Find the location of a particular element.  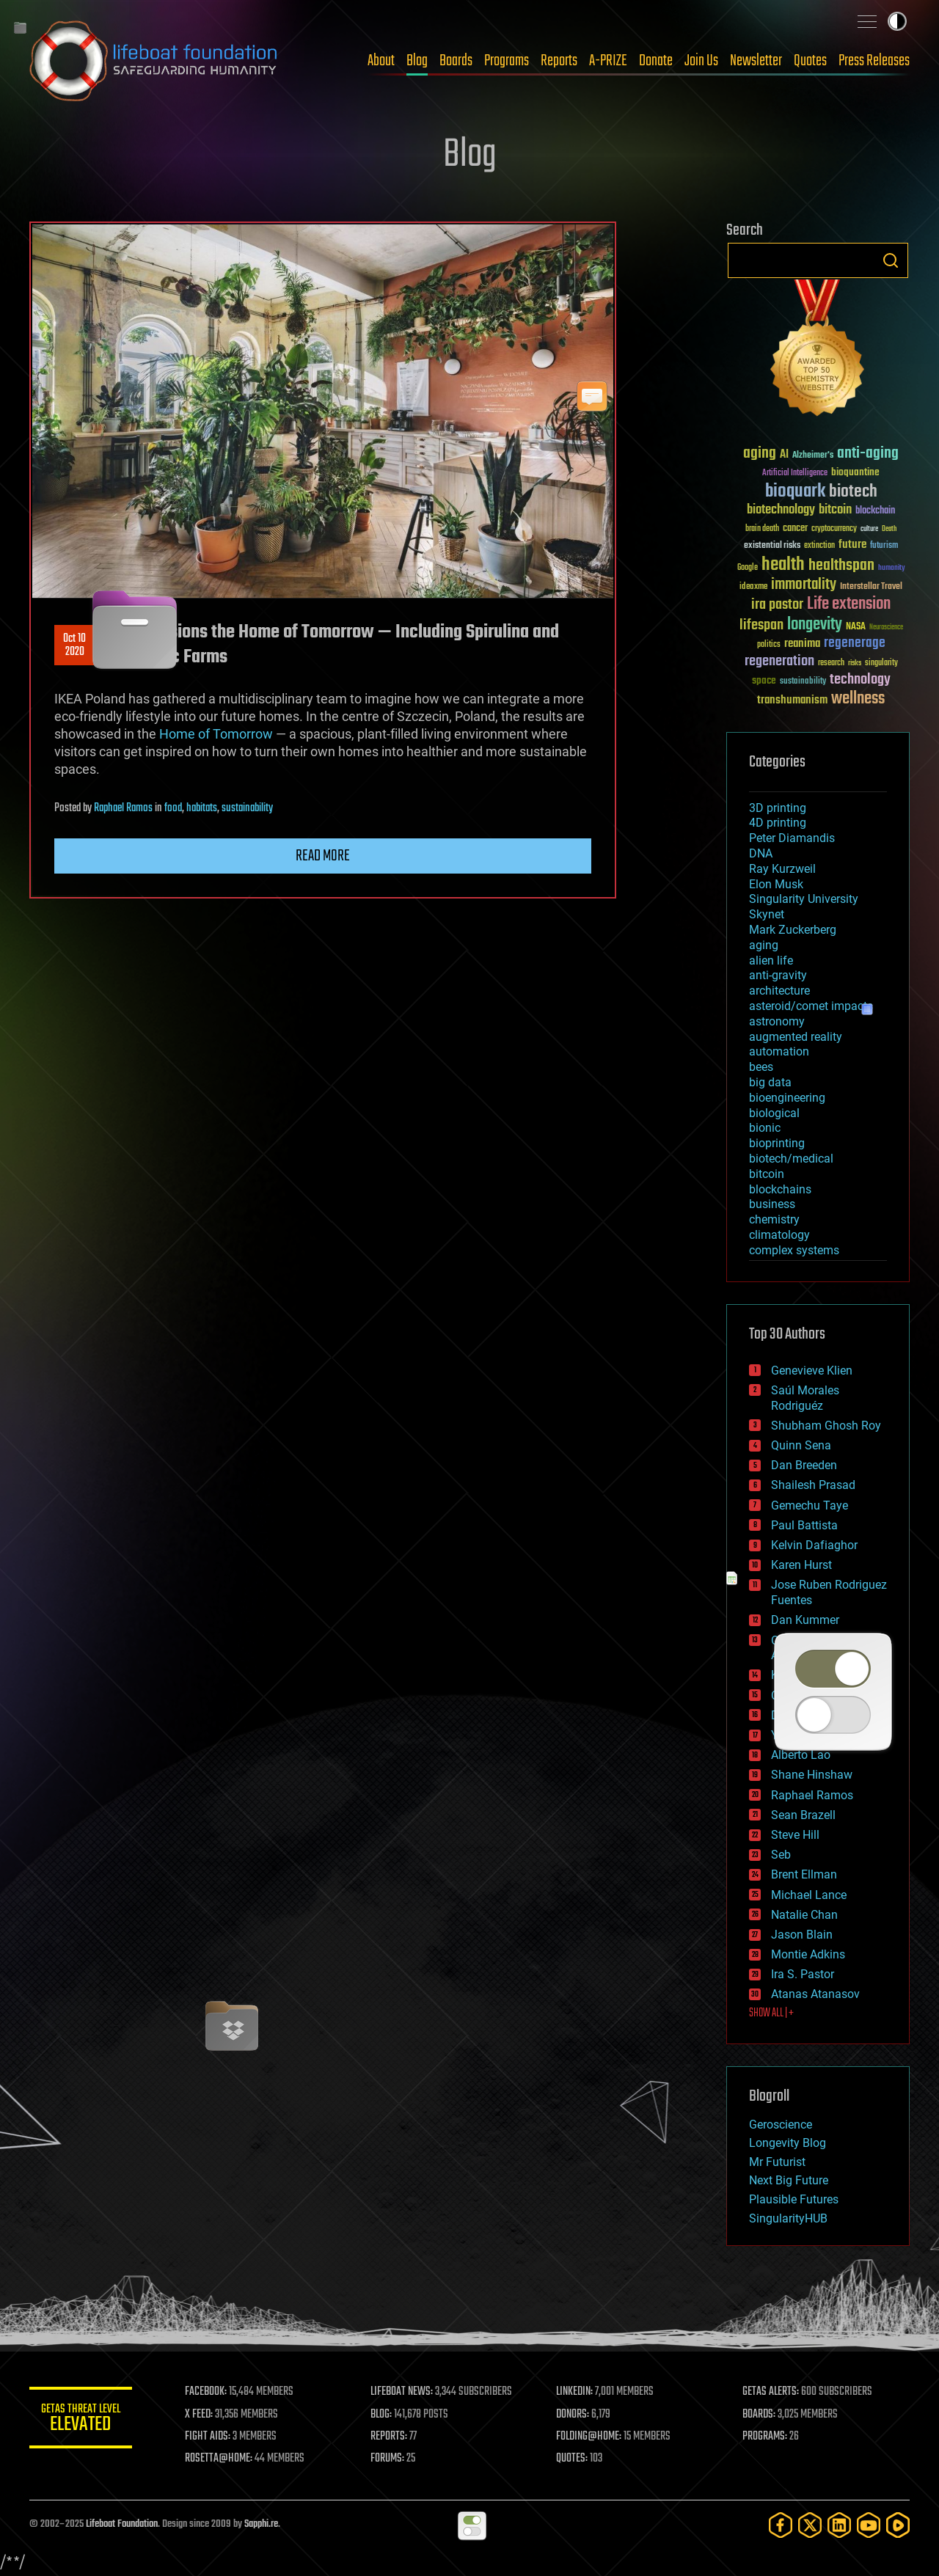

open the file manager application is located at coordinates (134, 629).